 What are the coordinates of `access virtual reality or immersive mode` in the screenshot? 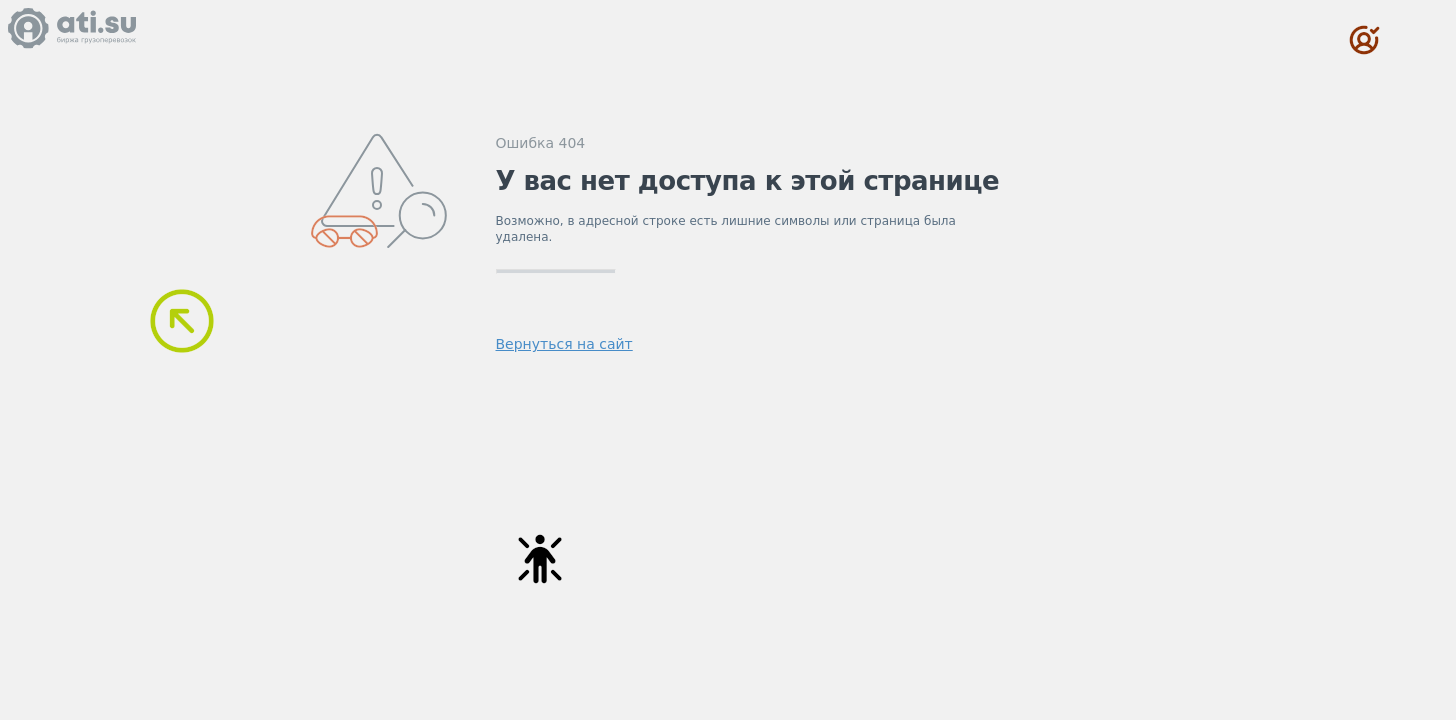 It's located at (344, 231).